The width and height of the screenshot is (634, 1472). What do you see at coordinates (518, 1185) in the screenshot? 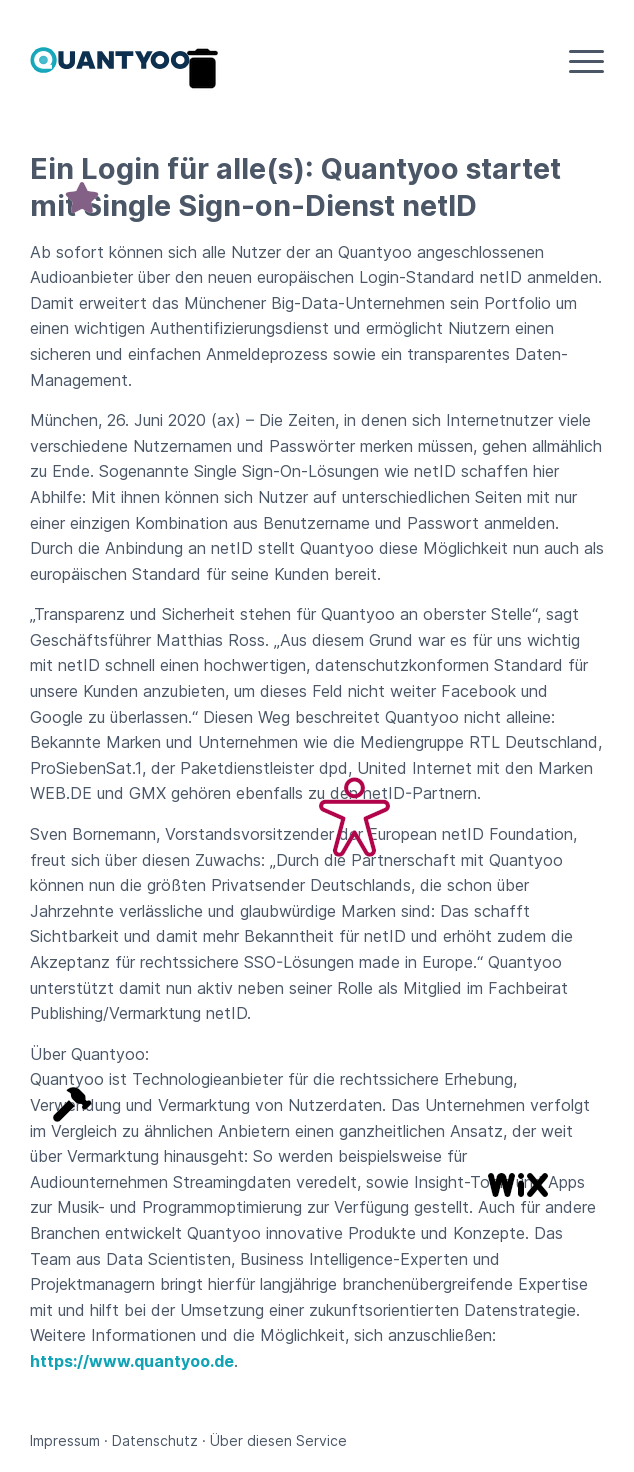
I see `link to Wix website builder` at bounding box center [518, 1185].